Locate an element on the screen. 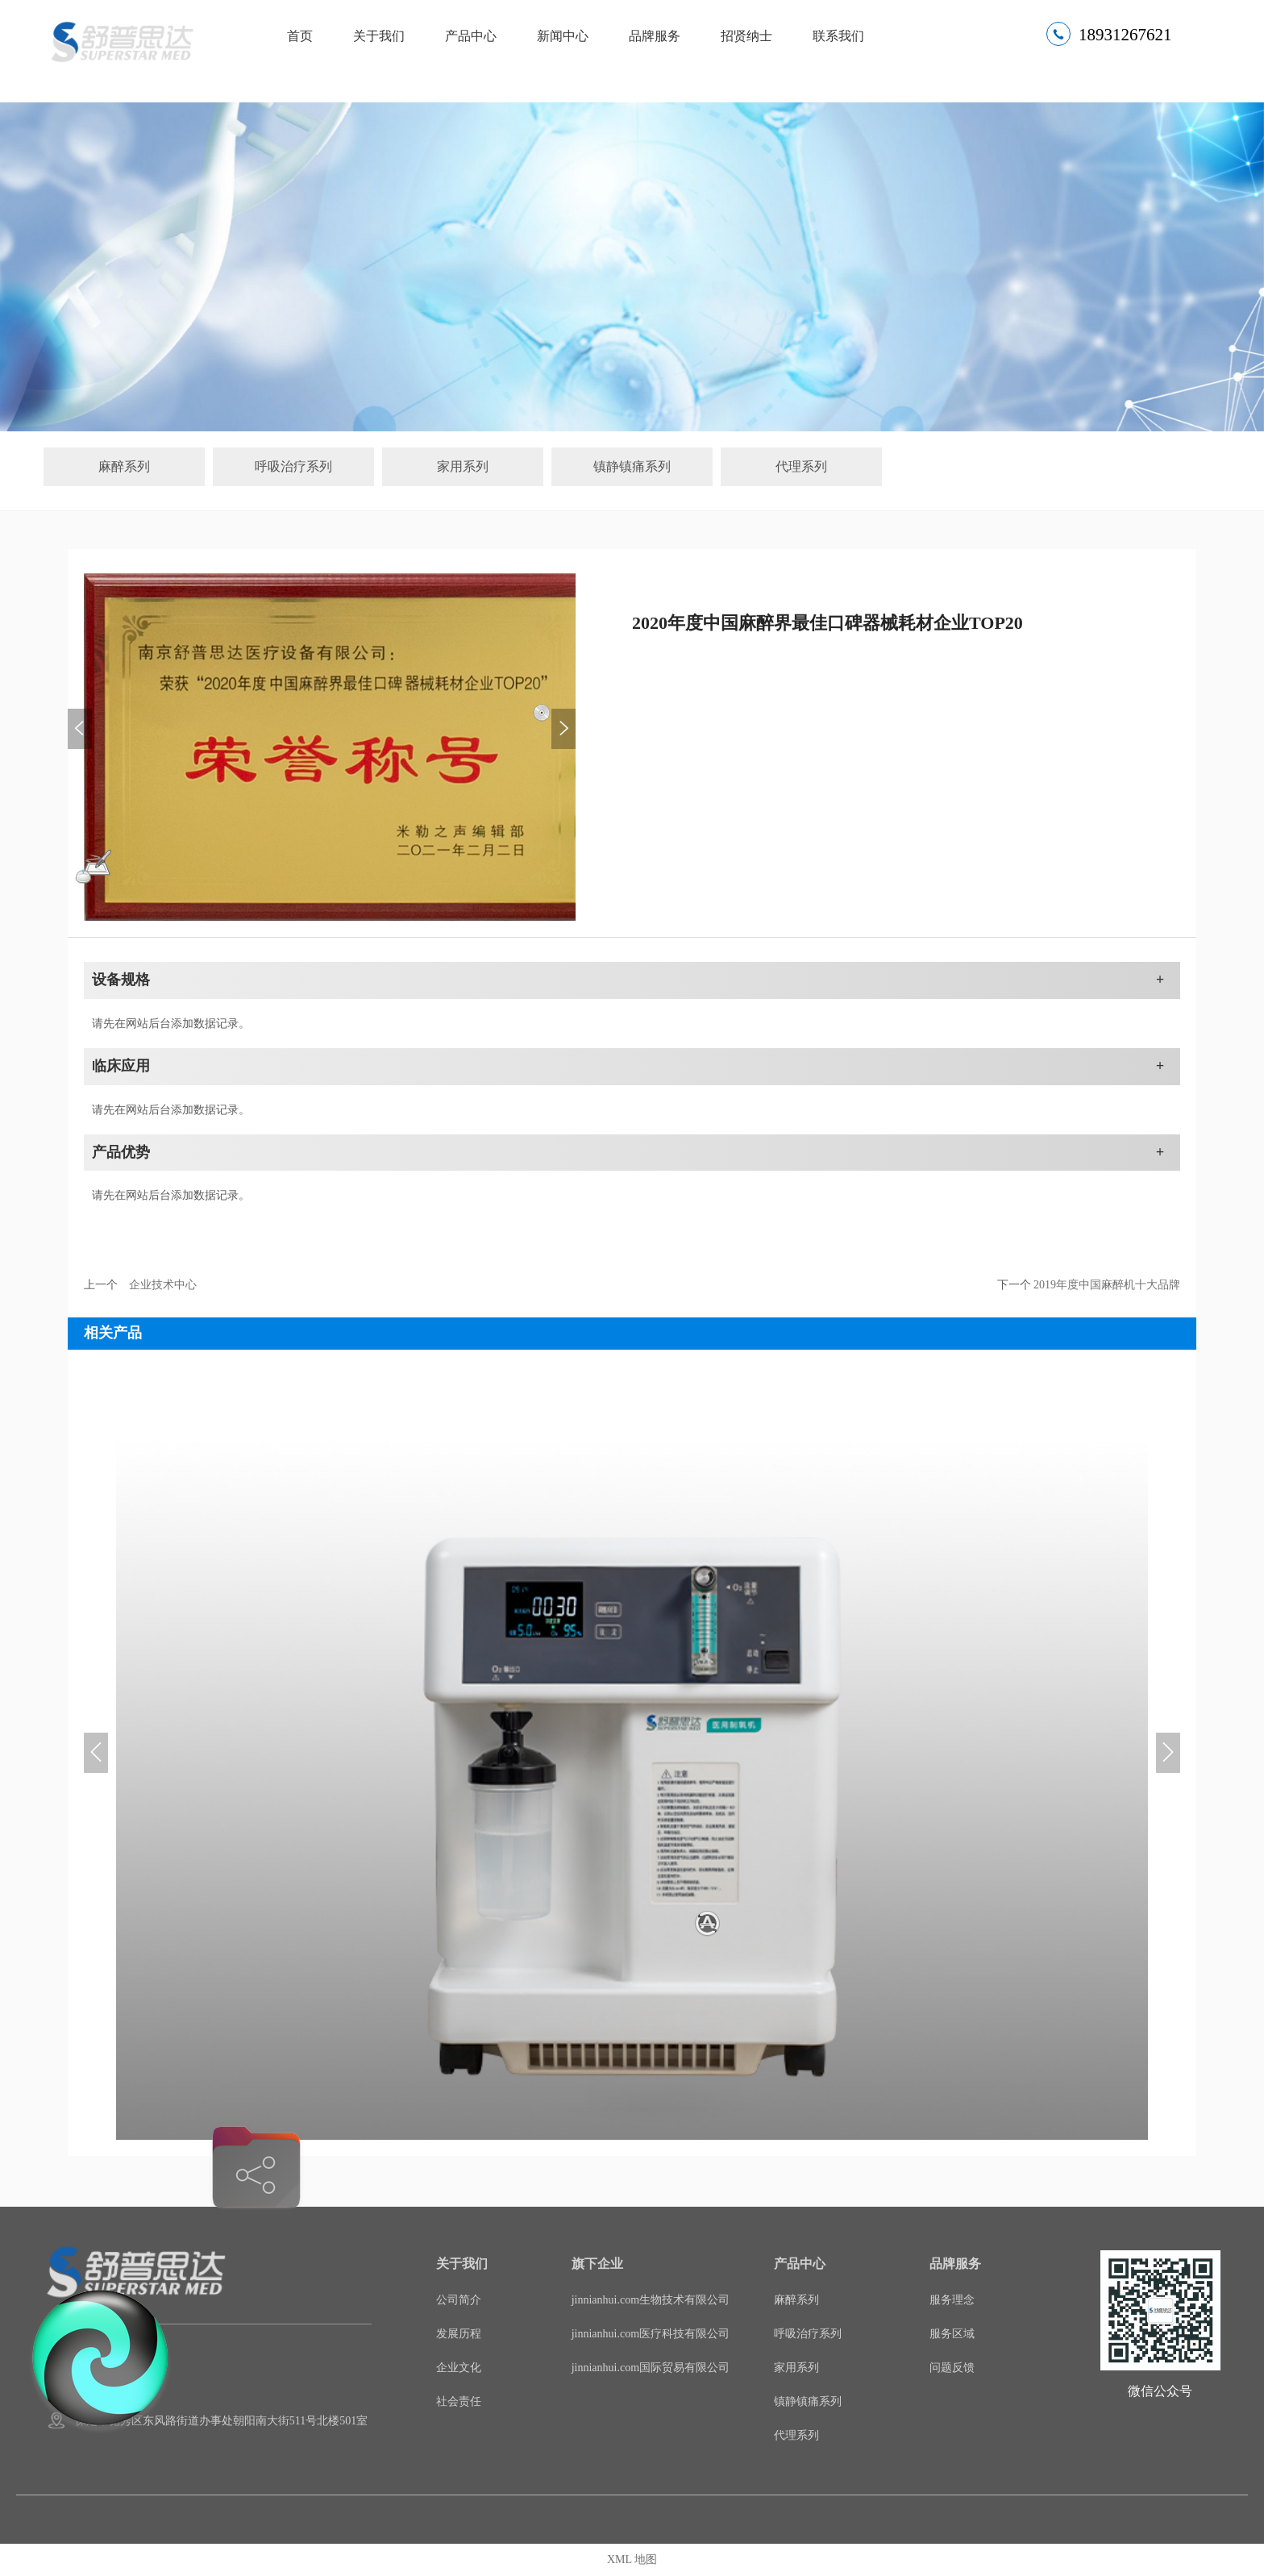  indicates a DVD-R disc drive or media is located at coordinates (542, 713).